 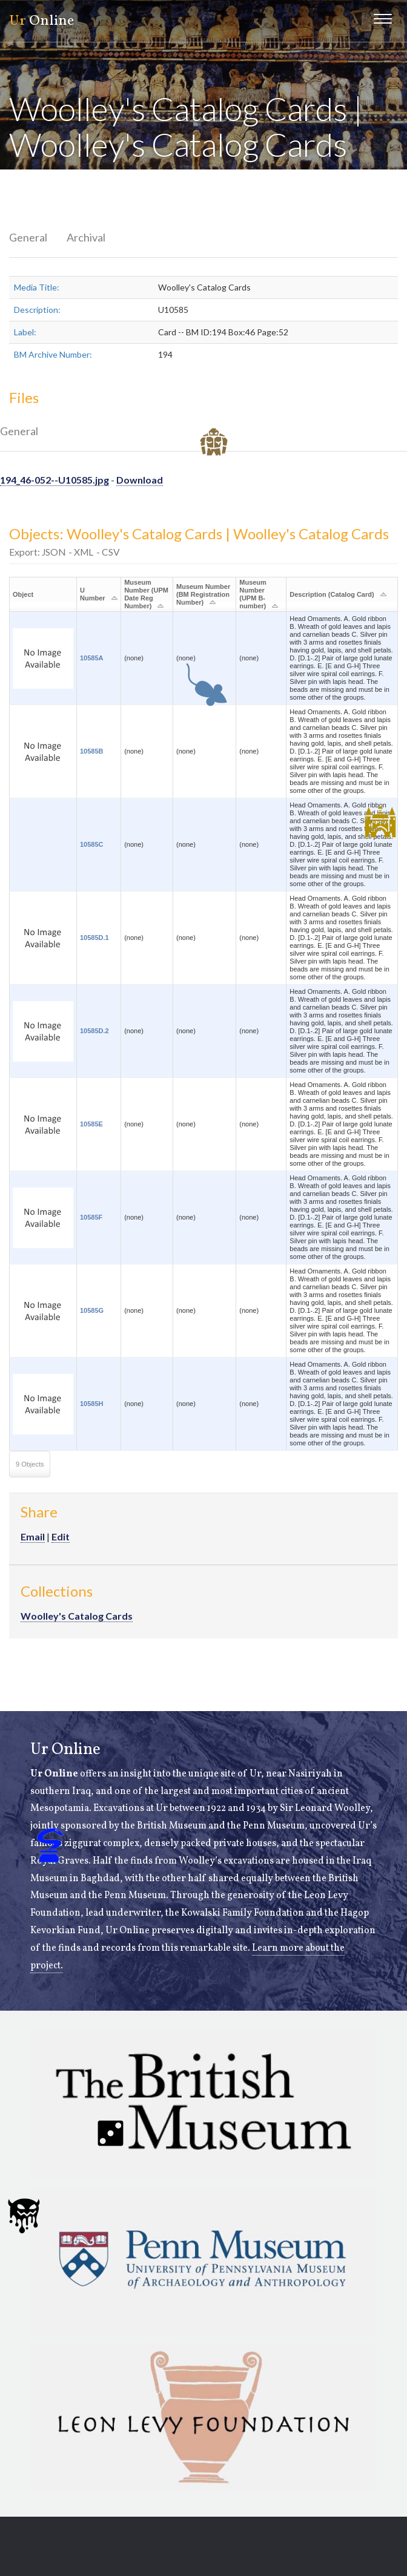 What do you see at coordinates (207, 685) in the screenshot?
I see `select mouse character or pet` at bounding box center [207, 685].